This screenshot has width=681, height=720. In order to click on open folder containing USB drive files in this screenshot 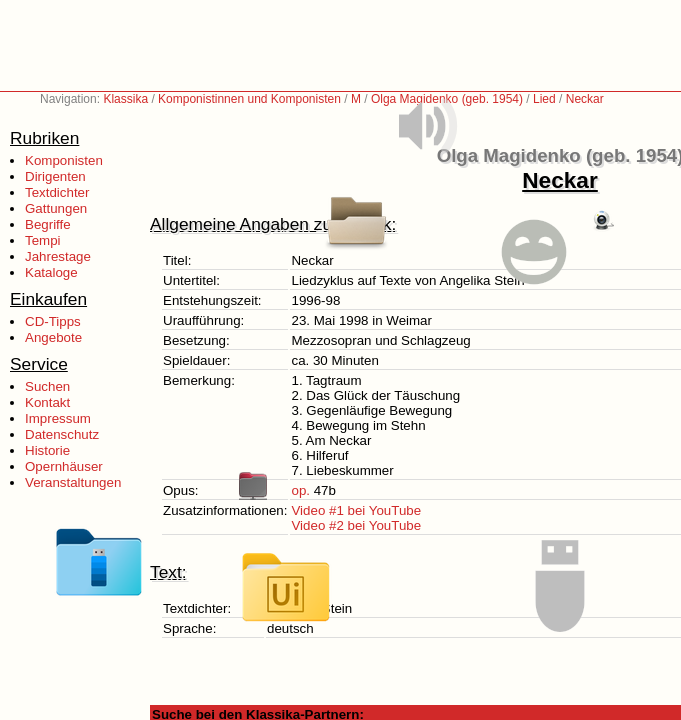, I will do `click(98, 564)`.